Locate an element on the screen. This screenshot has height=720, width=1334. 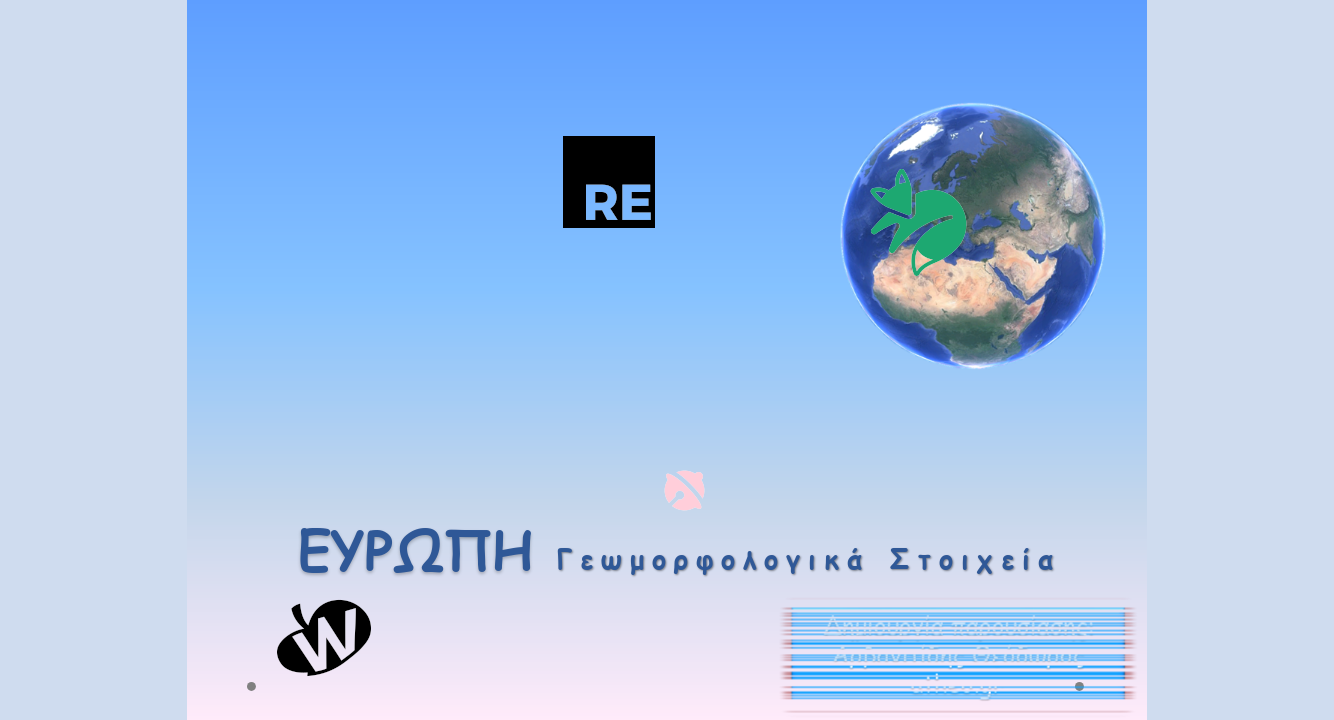
open the Kitsu anime tracking app is located at coordinates (918, 222).